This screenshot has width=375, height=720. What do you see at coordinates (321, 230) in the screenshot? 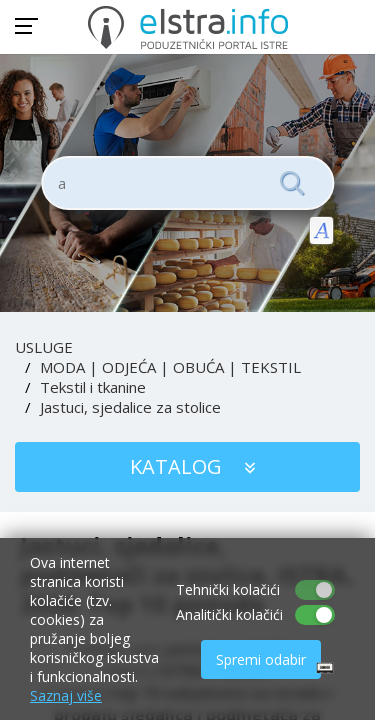
I see `an OpenType font file` at bounding box center [321, 230].